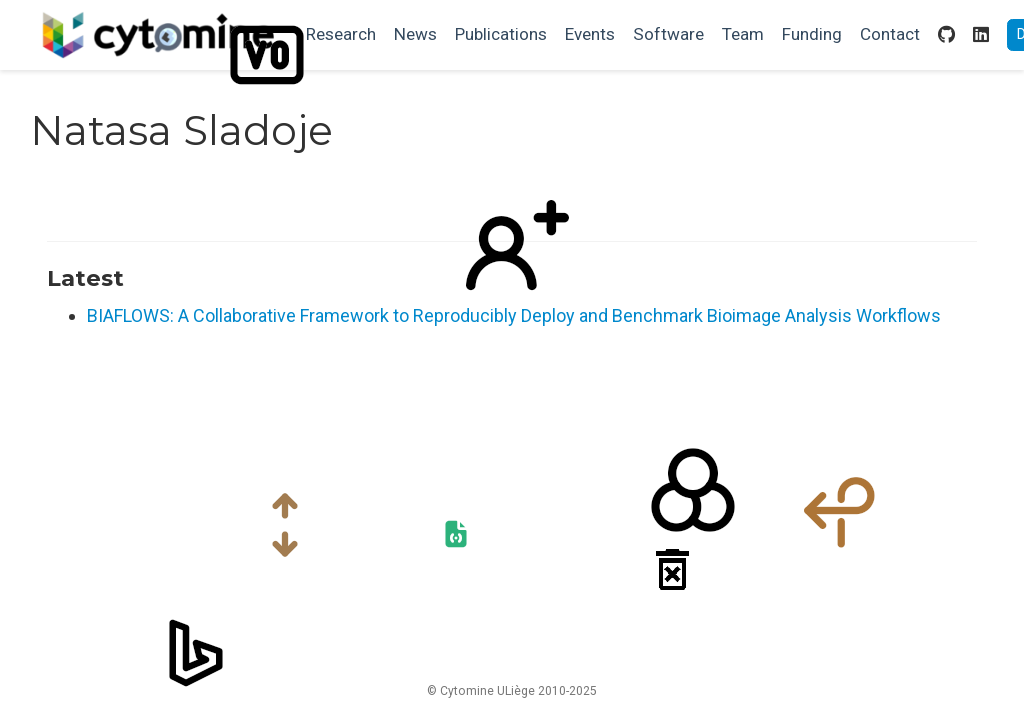 This screenshot has width=1024, height=720. What do you see at coordinates (672, 569) in the screenshot?
I see `permanently delete an item` at bounding box center [672, 569].